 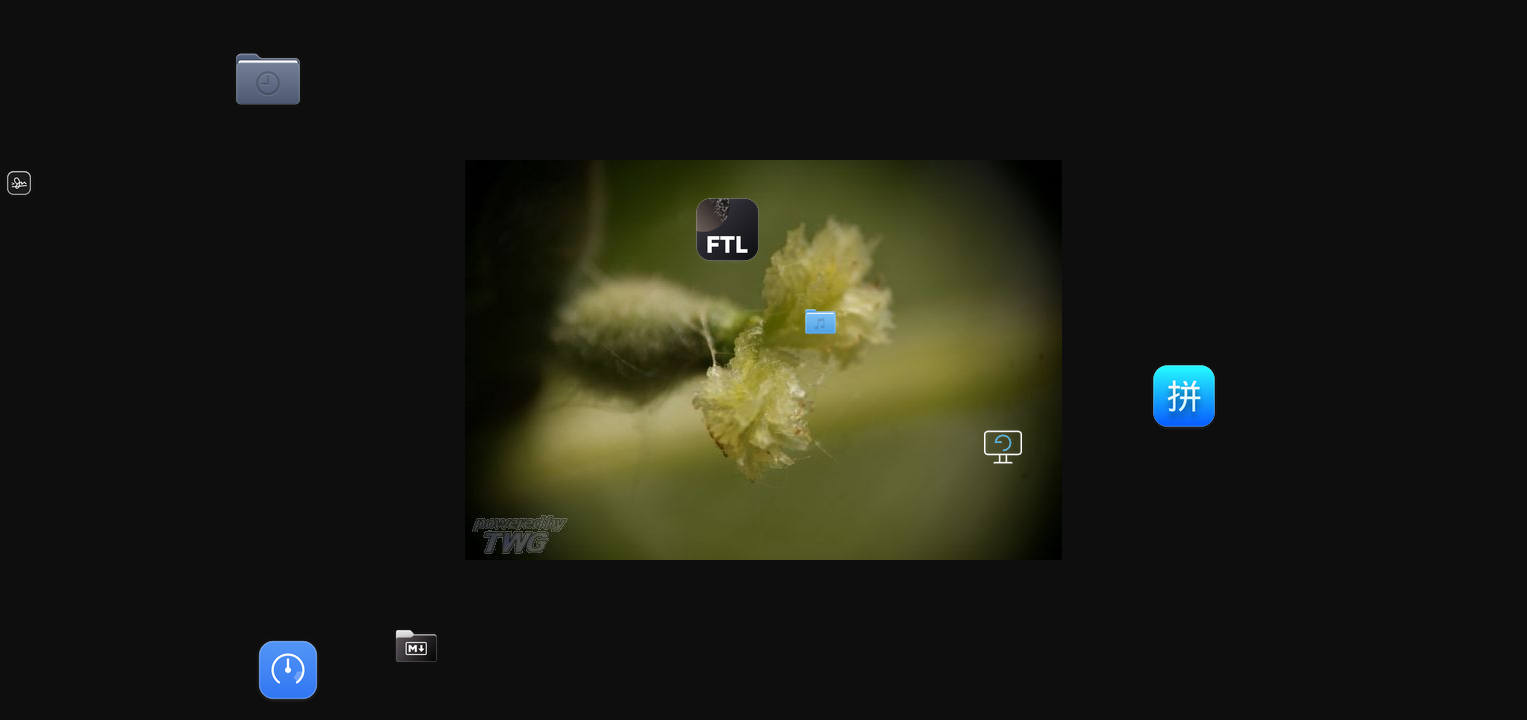 What do you see at coordinates (1003, 447) in the screenshot?
I see `rotate screen counter-clockwise` at bounding box center [1003, 447].